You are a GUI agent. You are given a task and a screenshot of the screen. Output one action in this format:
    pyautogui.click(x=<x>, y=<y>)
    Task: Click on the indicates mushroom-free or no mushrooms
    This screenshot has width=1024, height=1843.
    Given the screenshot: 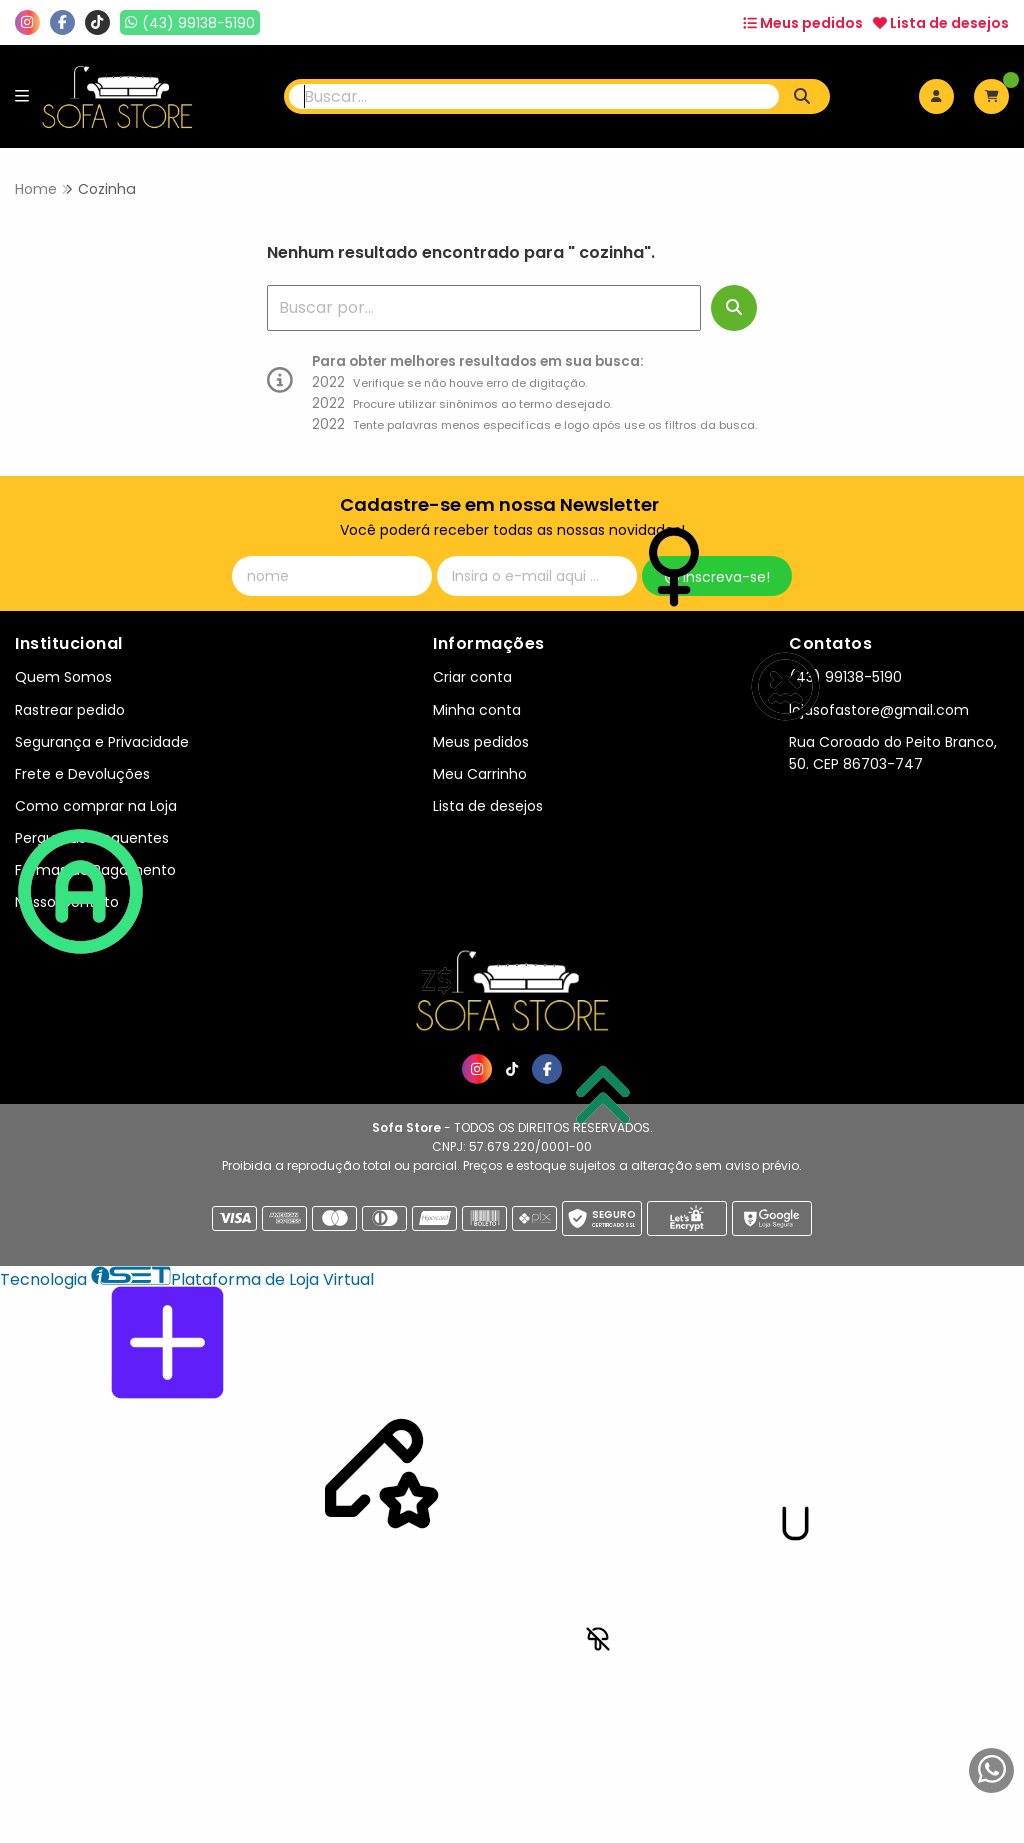 What is the action you would take?
    pyautogui.click(x=598, y=1639)
    